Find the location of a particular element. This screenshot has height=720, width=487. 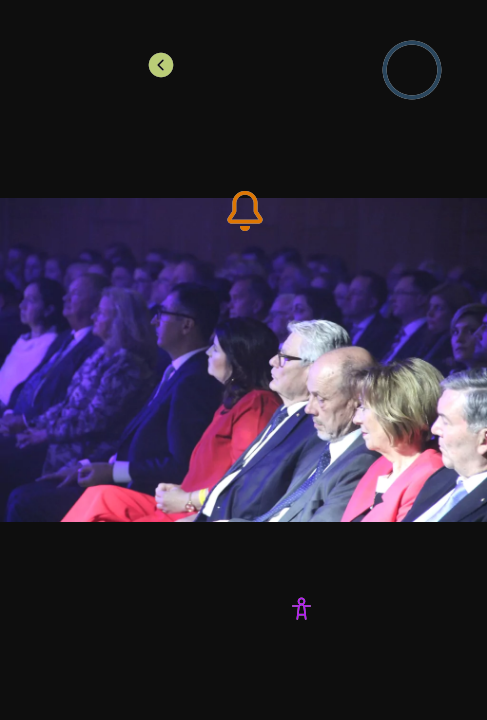

view notifications is located at coordinates (245, 211).